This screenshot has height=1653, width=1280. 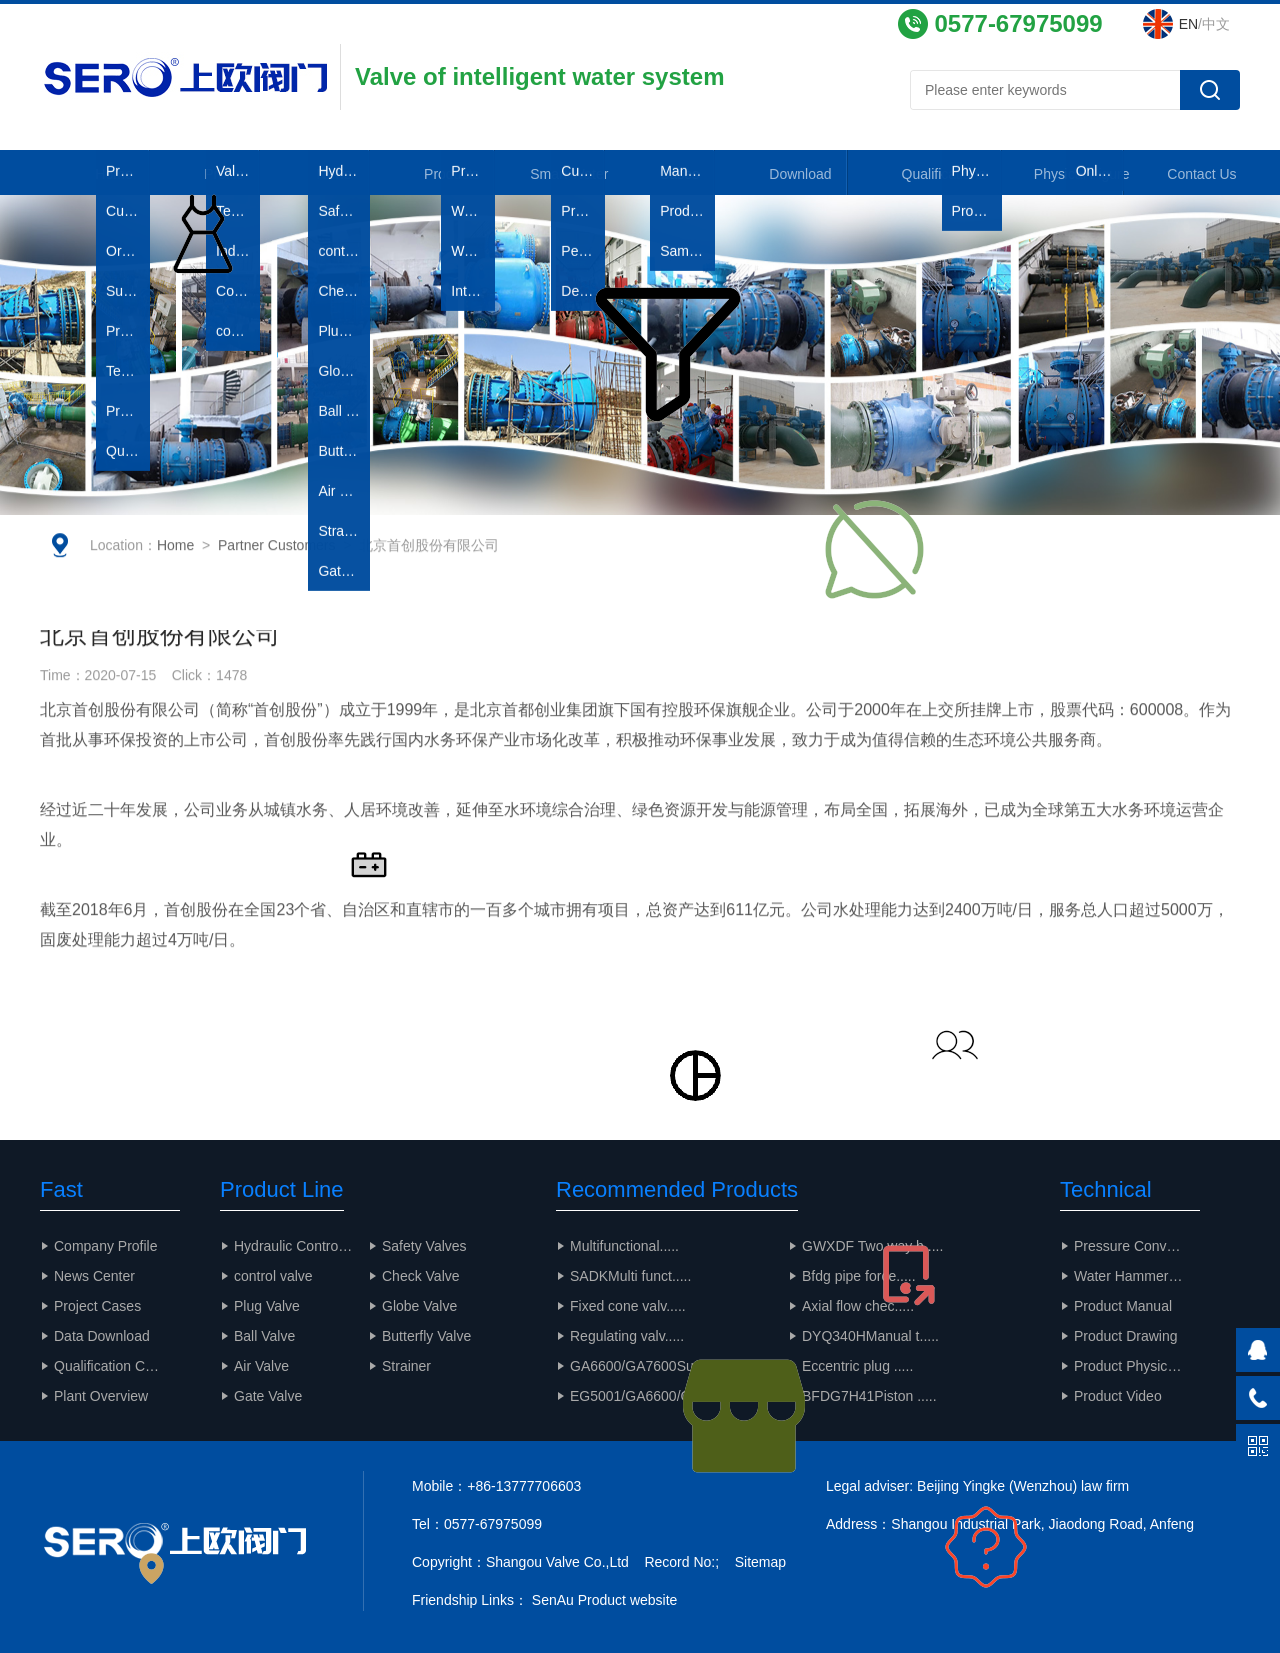 What do you see at coordinates (369, 866) in the screenshot?
I see `view car battery status` at bounding box center [369, 866].